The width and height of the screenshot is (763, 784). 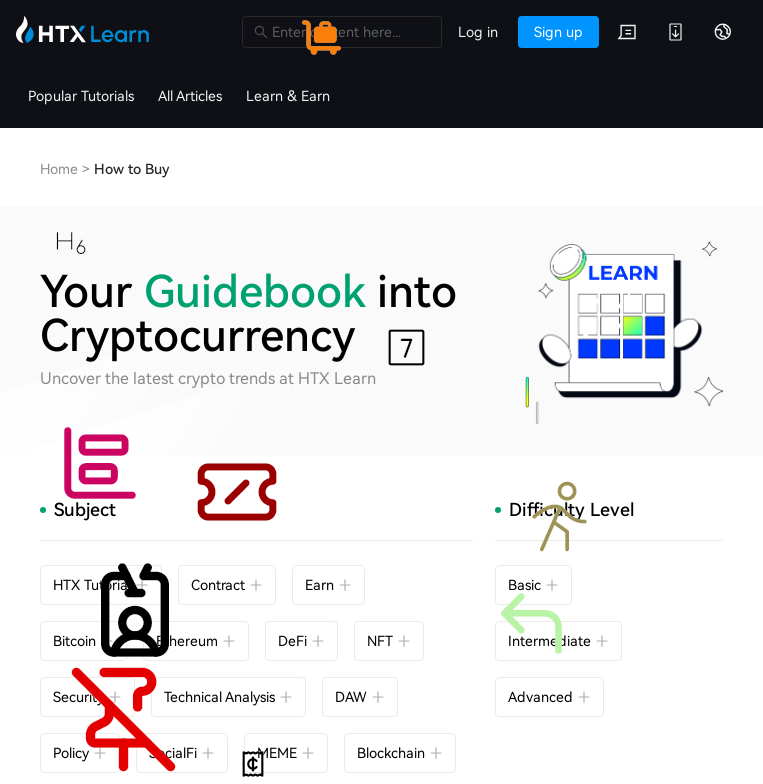 What do you see at coordinates (531, 623) in the screenshot?
I see `go back to the previous screen` at bounding box center [531, 623].